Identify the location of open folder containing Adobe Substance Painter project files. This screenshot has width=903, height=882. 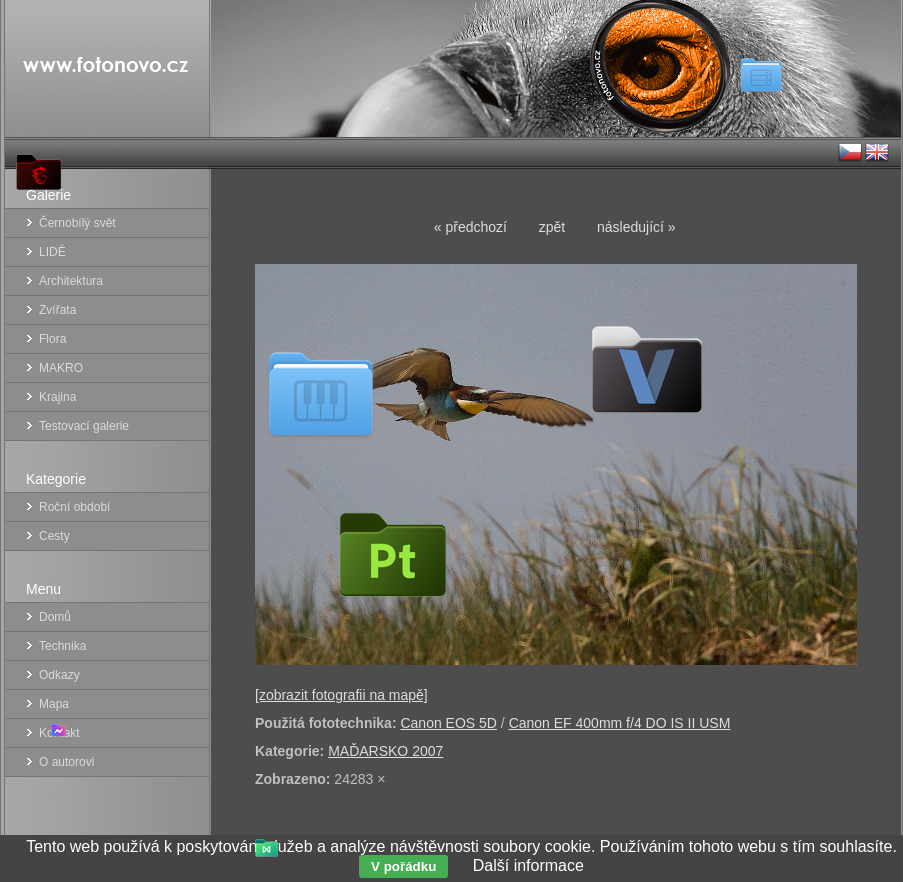
(392, 557).